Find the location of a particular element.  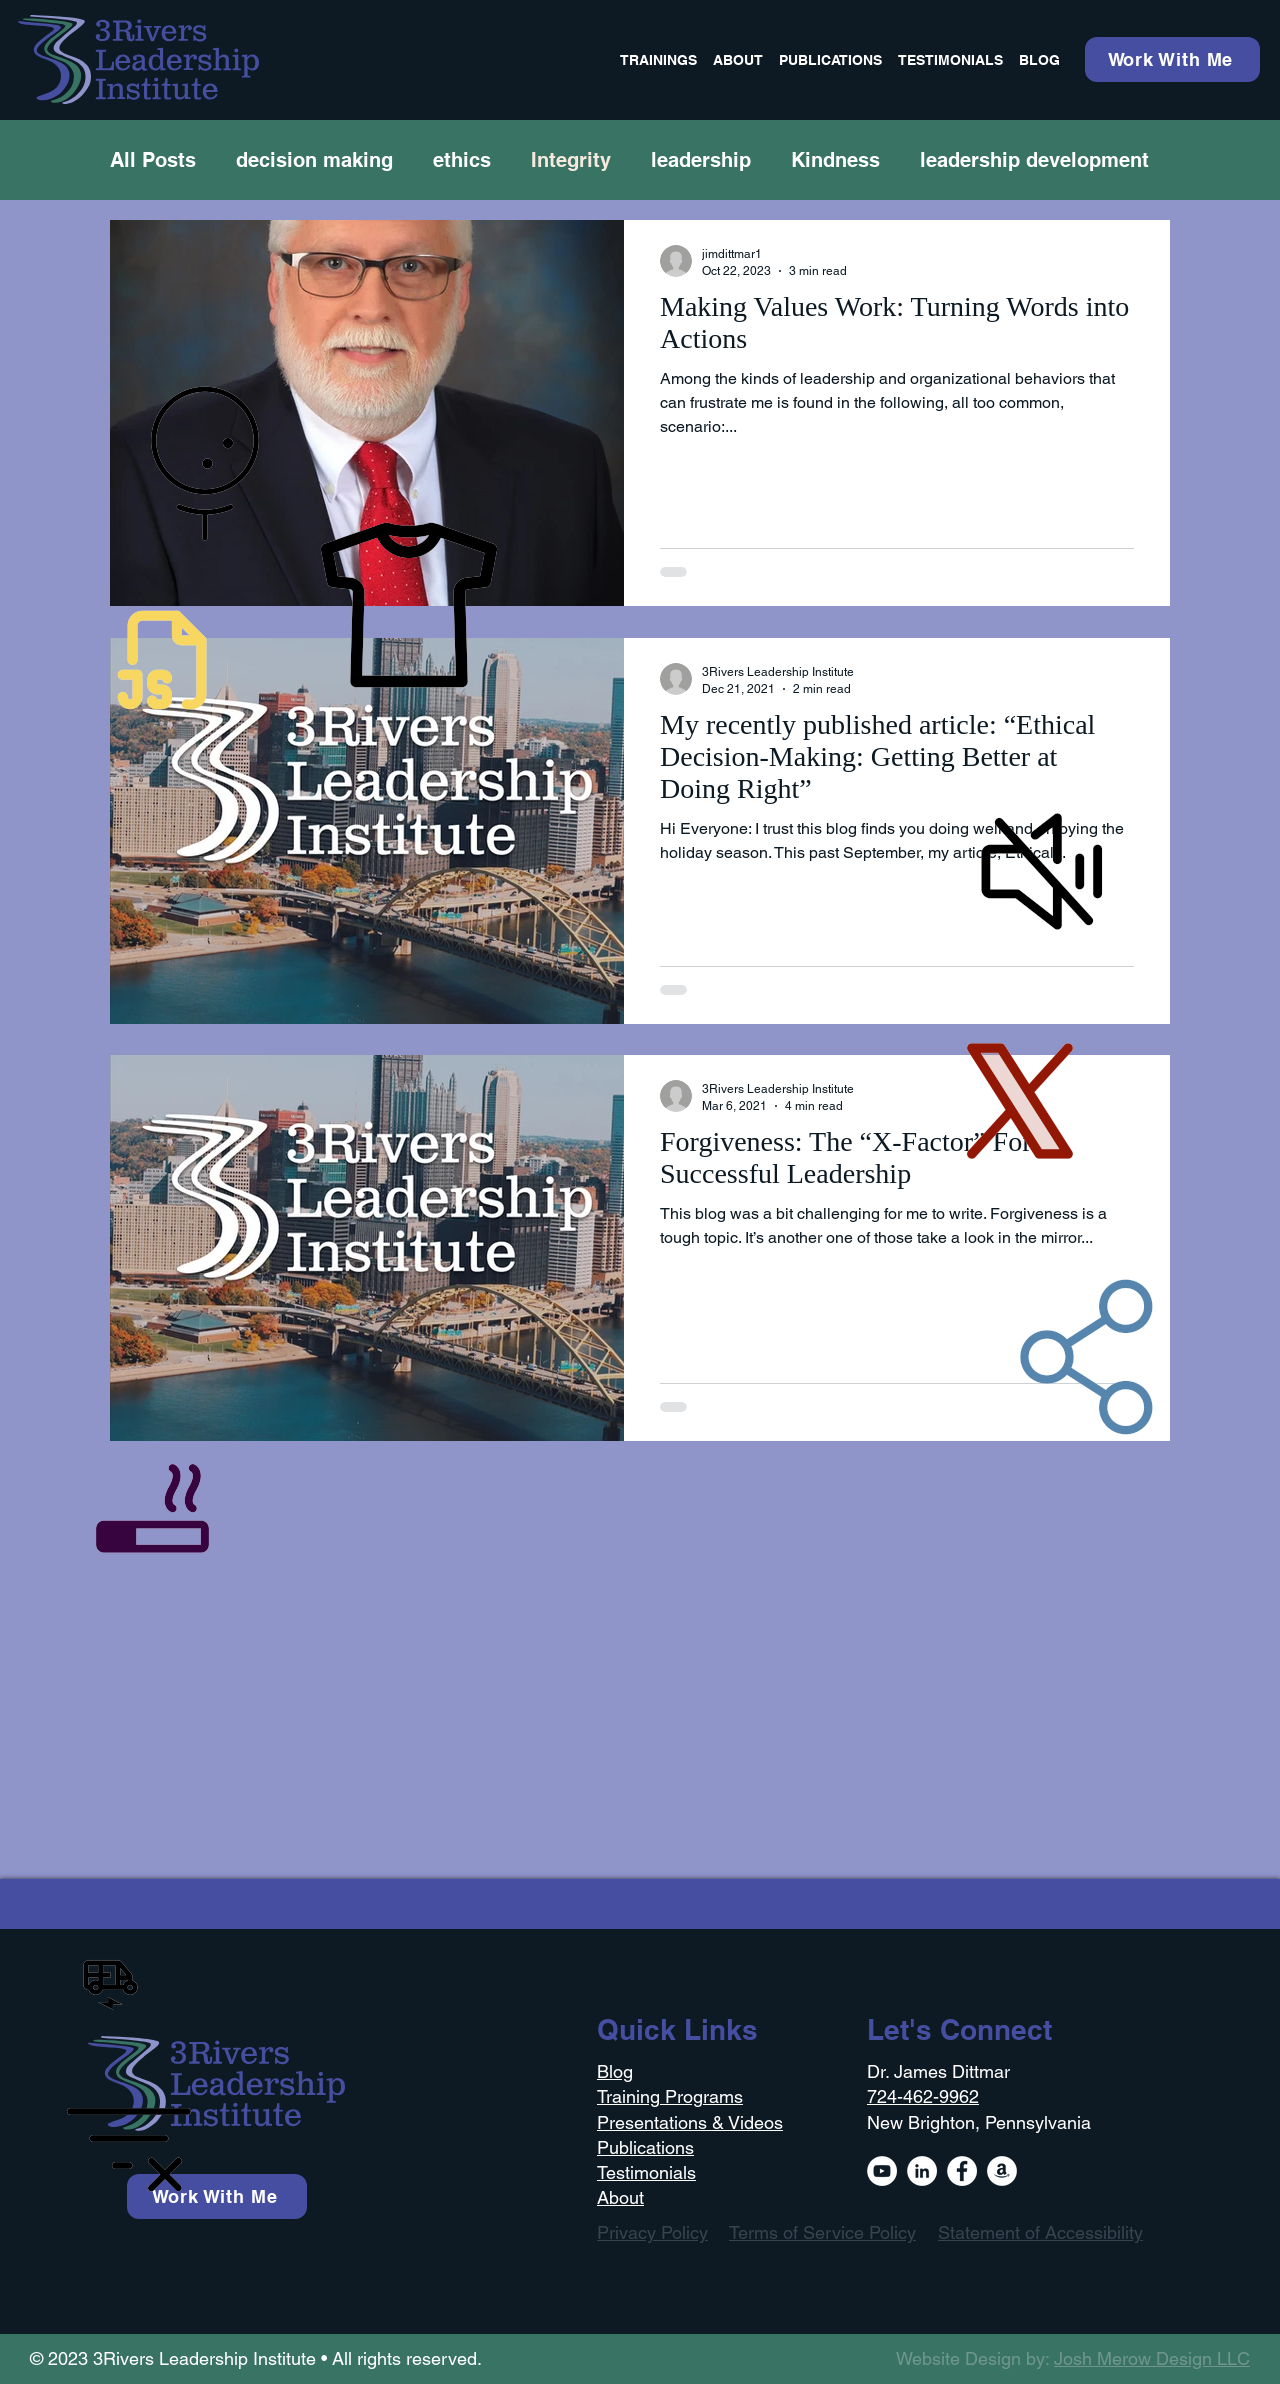

browse clothing or apparel items is located at coordinates (409, 605).